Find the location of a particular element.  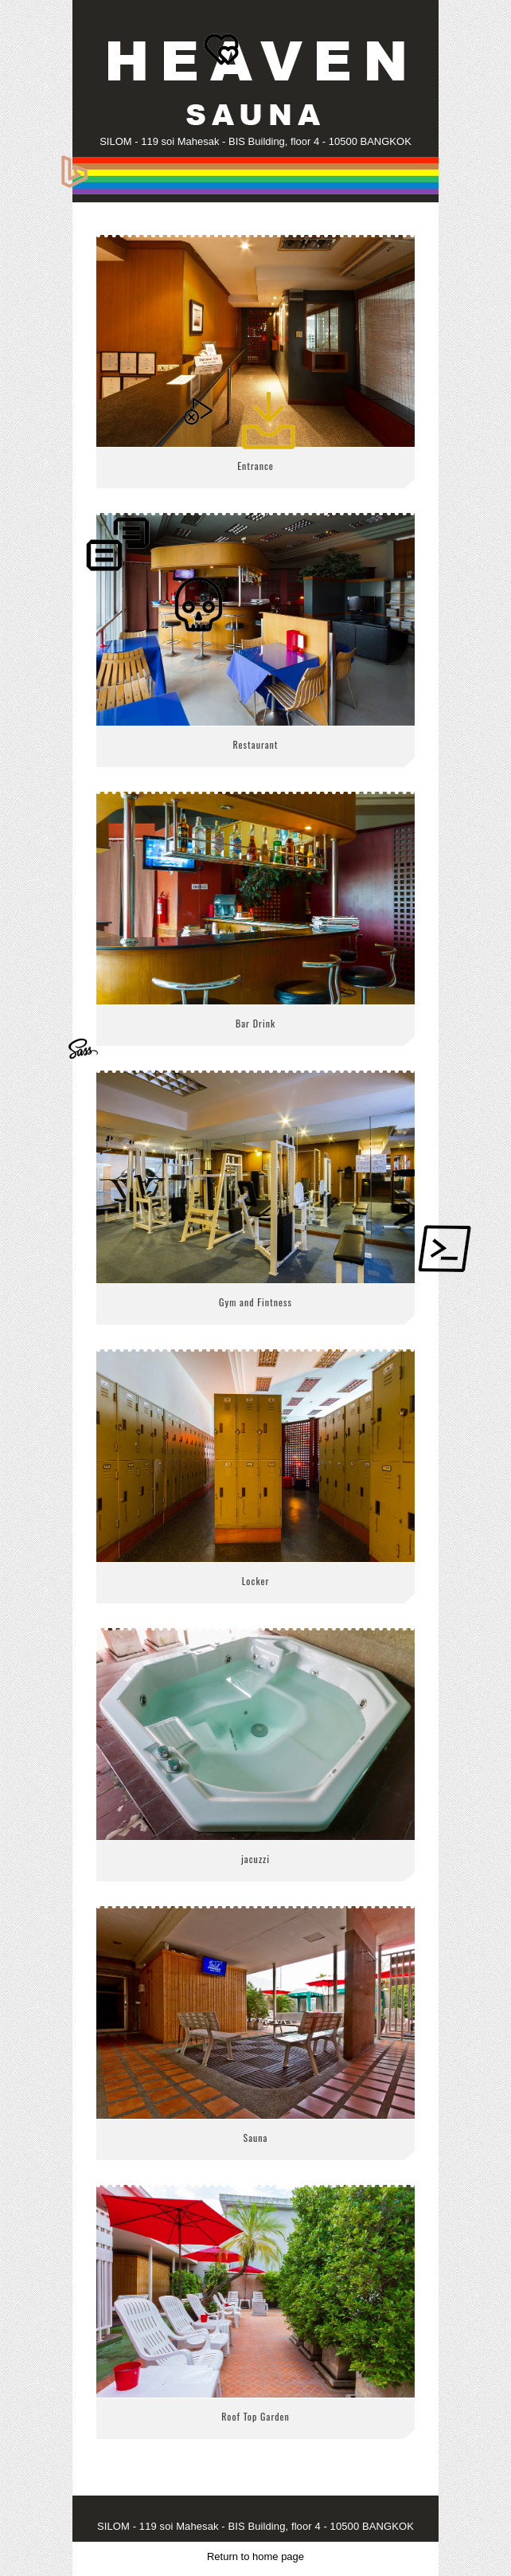

indicates an enumeration type in code is located at coordinates (118, 544).